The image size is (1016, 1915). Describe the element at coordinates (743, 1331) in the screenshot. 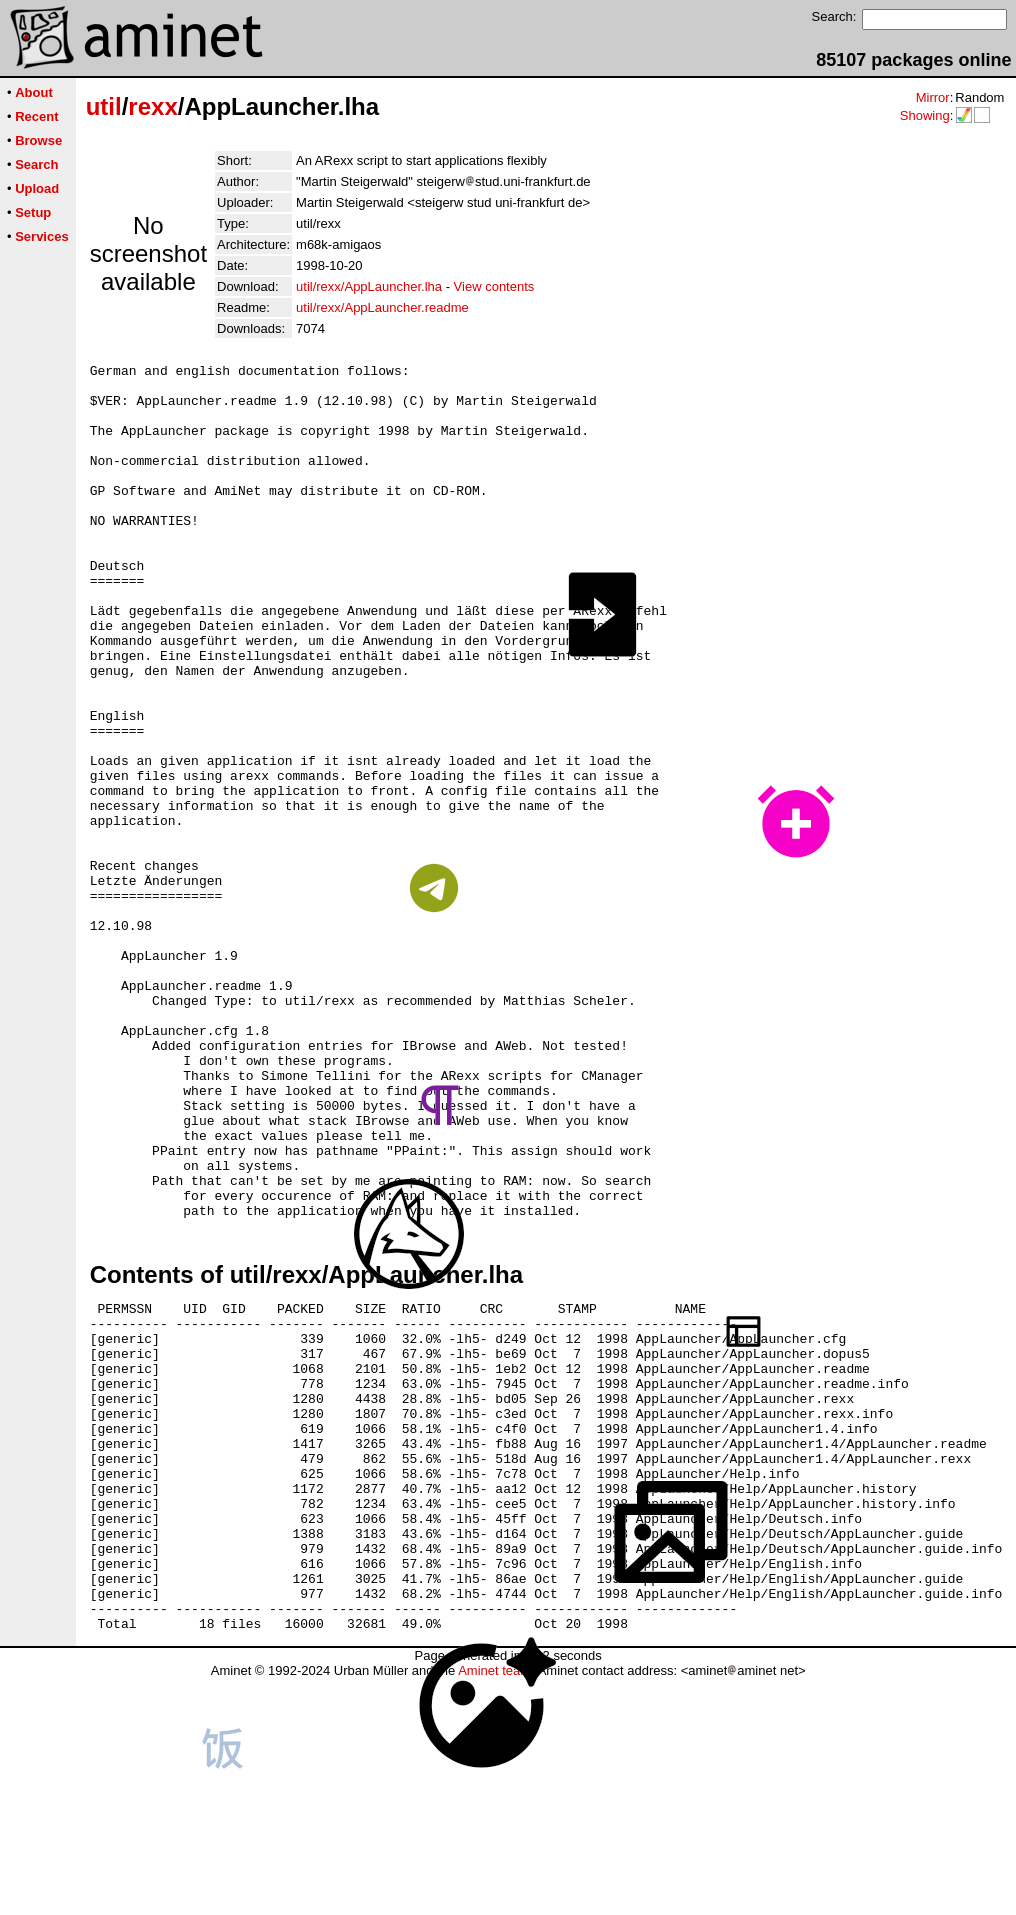

I see `switch to sidebar layout view` at that location.